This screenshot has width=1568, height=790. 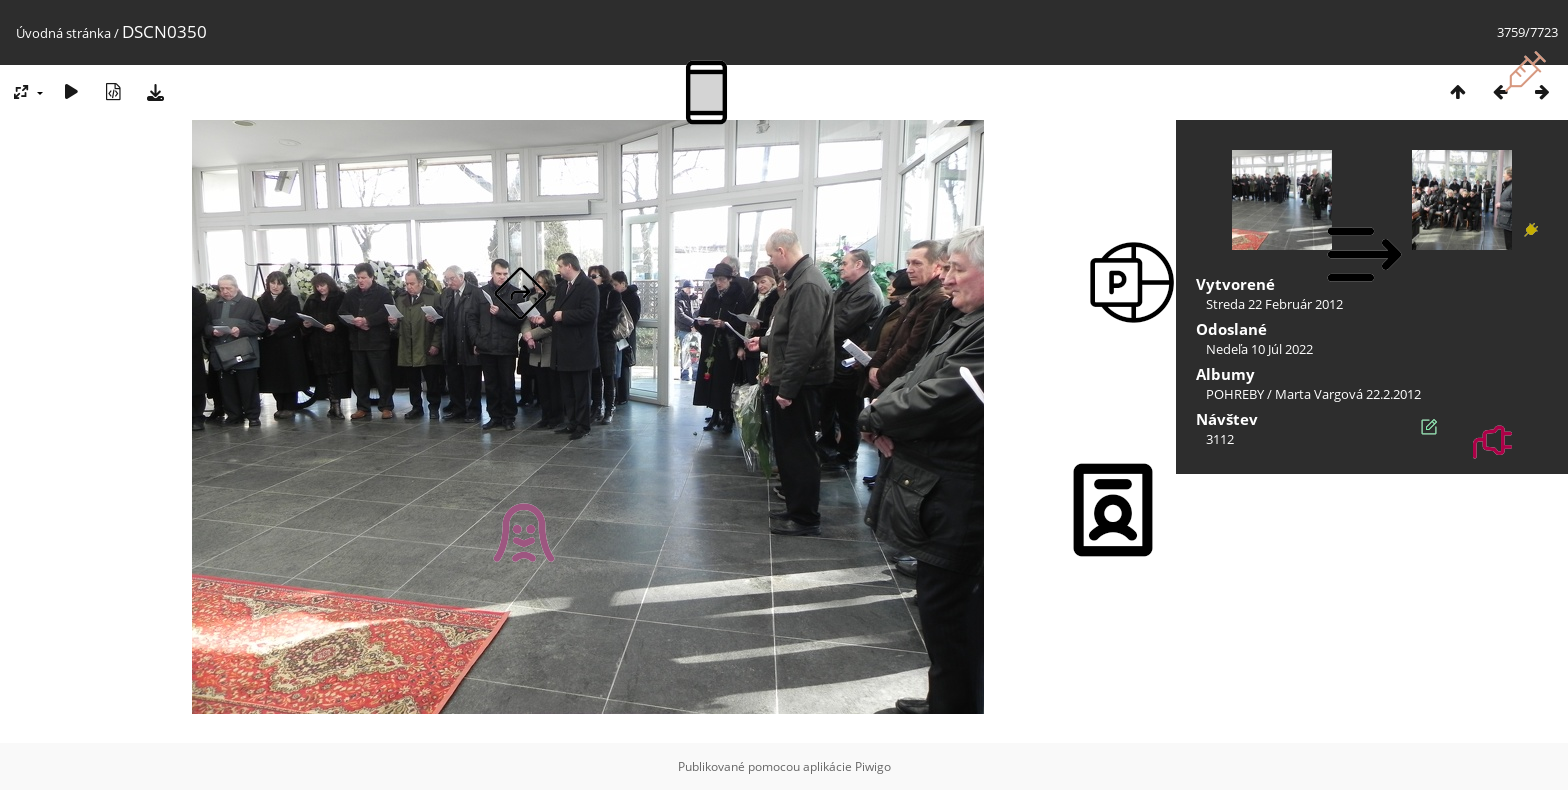 What do you see at coordinates (1113, 510) in the screenshot?
I see `view user profile or identity information` at bounding box center [1113, 510].